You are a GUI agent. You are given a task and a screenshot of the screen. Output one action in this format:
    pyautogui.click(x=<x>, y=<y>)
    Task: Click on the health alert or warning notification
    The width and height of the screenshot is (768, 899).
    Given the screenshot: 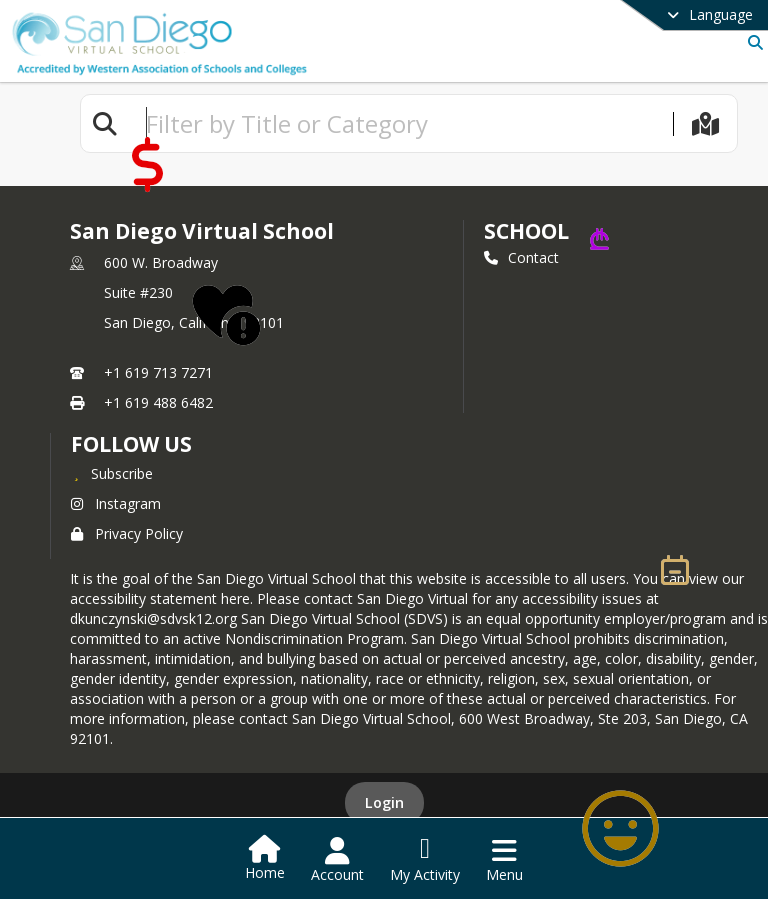 What is the action you would take?
    pyautogui.click(x=226, y=311)
    